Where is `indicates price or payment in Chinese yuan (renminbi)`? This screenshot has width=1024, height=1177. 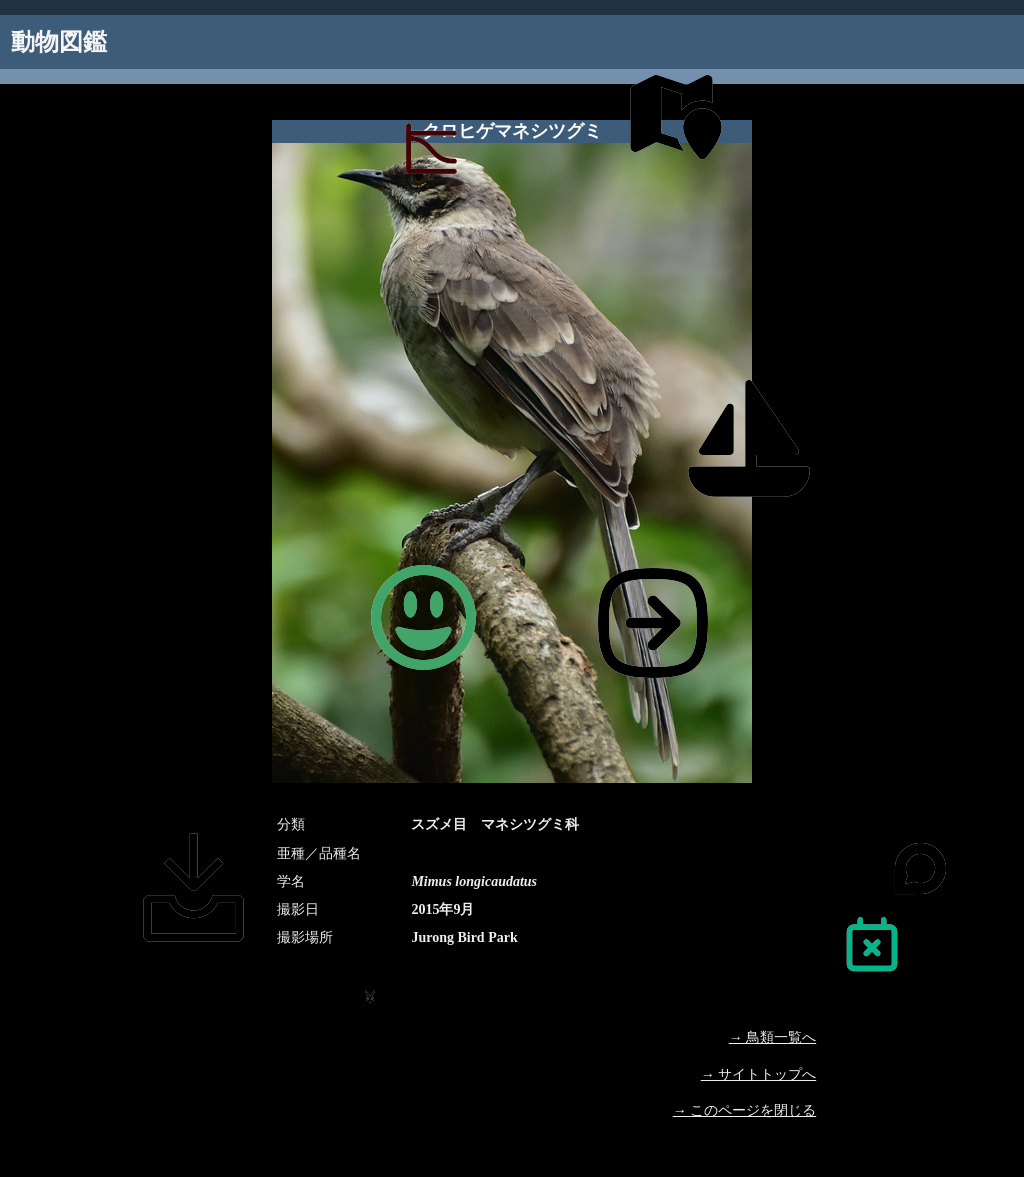
indicates price or payment in Chinese yuan (renminbi) is located at coordinates (370, 997).